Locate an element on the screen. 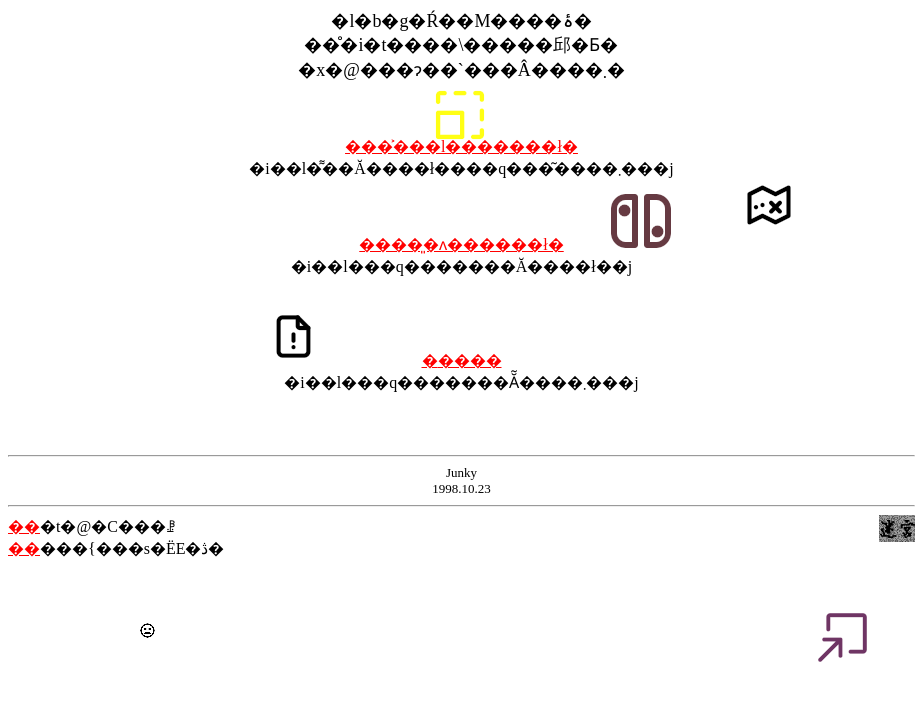 This screenshot has width=923, height=720. indicates a file with an error or warning is located at coordinates (293, 336).